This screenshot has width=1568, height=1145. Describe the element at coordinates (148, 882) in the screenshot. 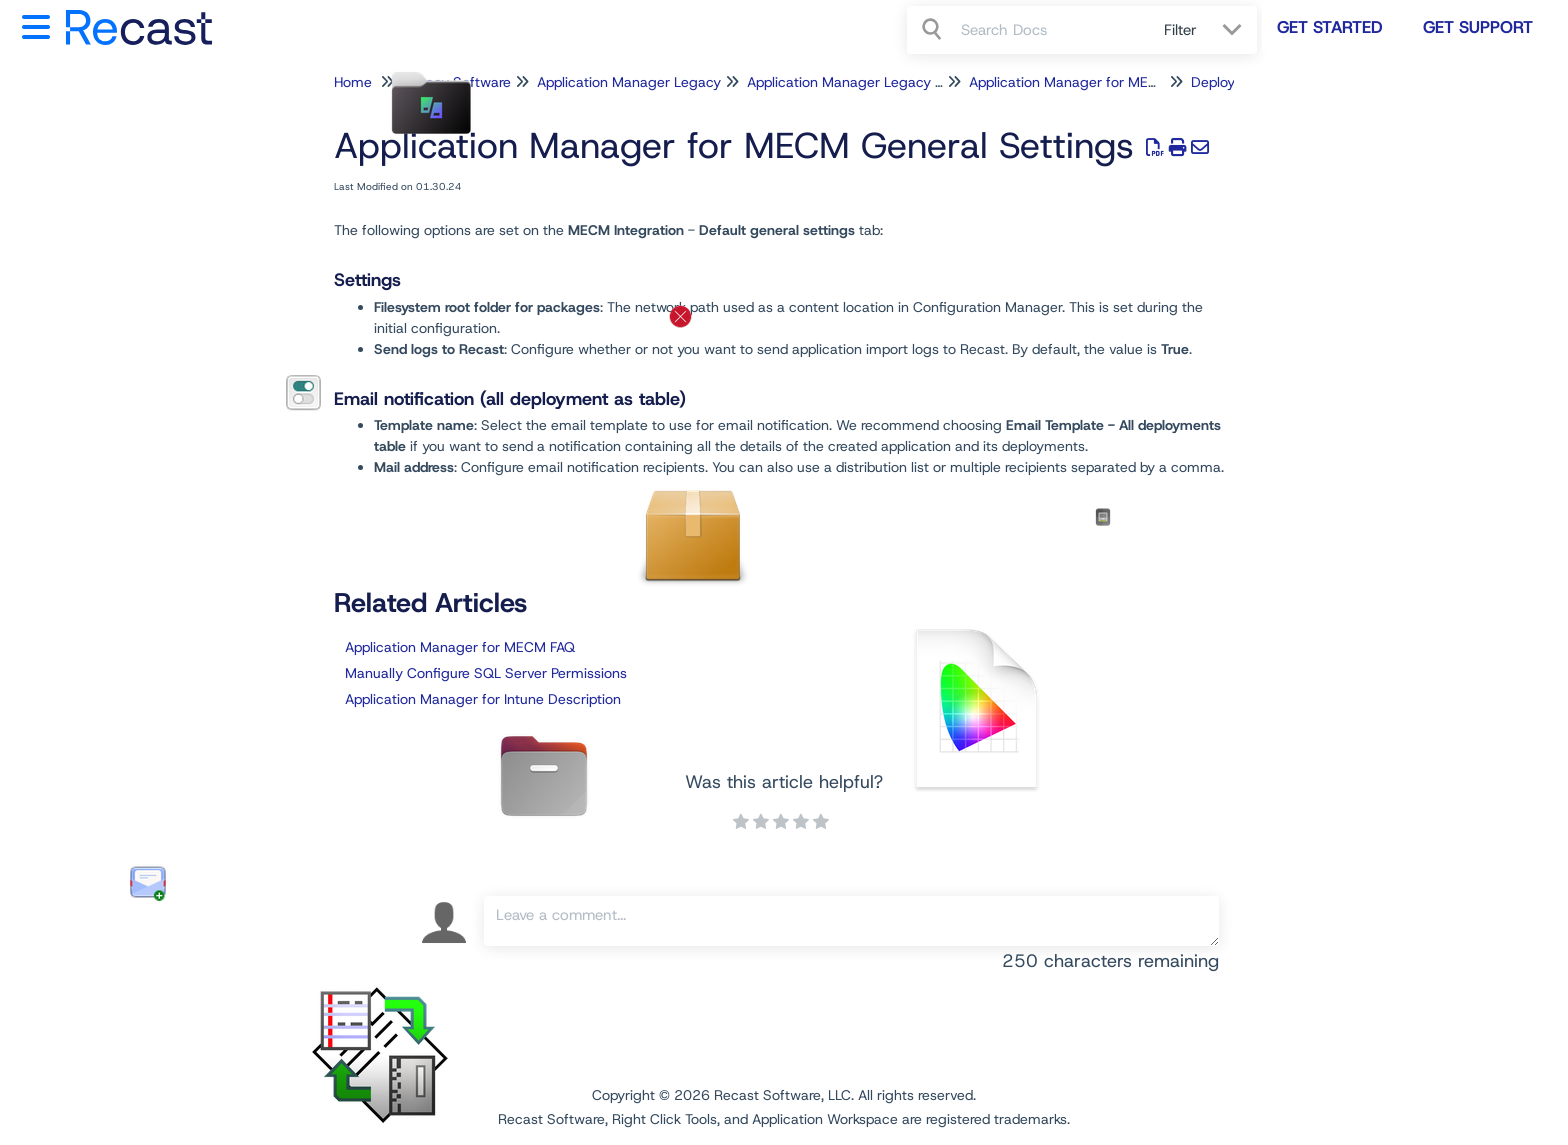

I see `compose a new email message` at that location.